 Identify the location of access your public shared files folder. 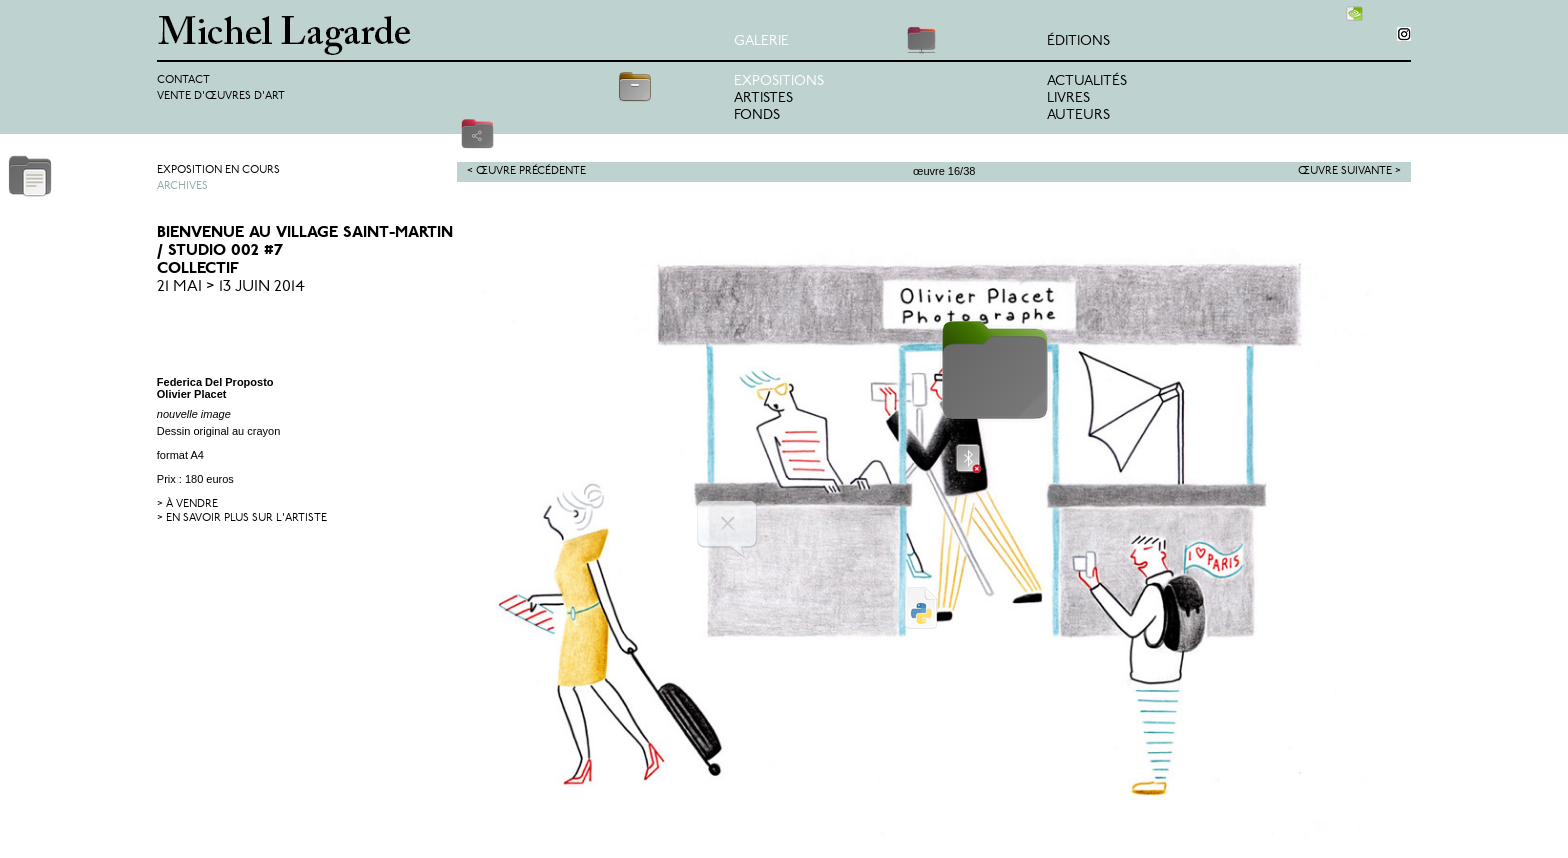
(477, 133).